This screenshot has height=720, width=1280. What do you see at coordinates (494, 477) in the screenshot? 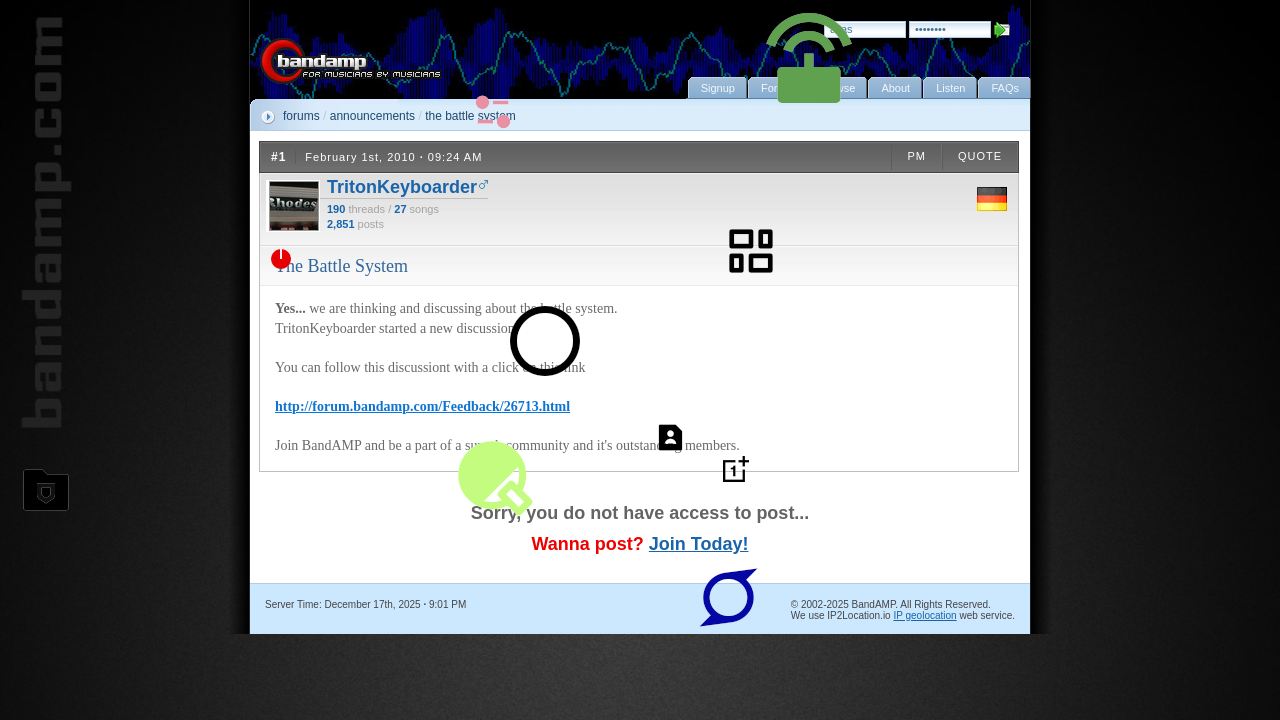
I see `open ping pong or table tennis game` at bounding box center [494, 477].